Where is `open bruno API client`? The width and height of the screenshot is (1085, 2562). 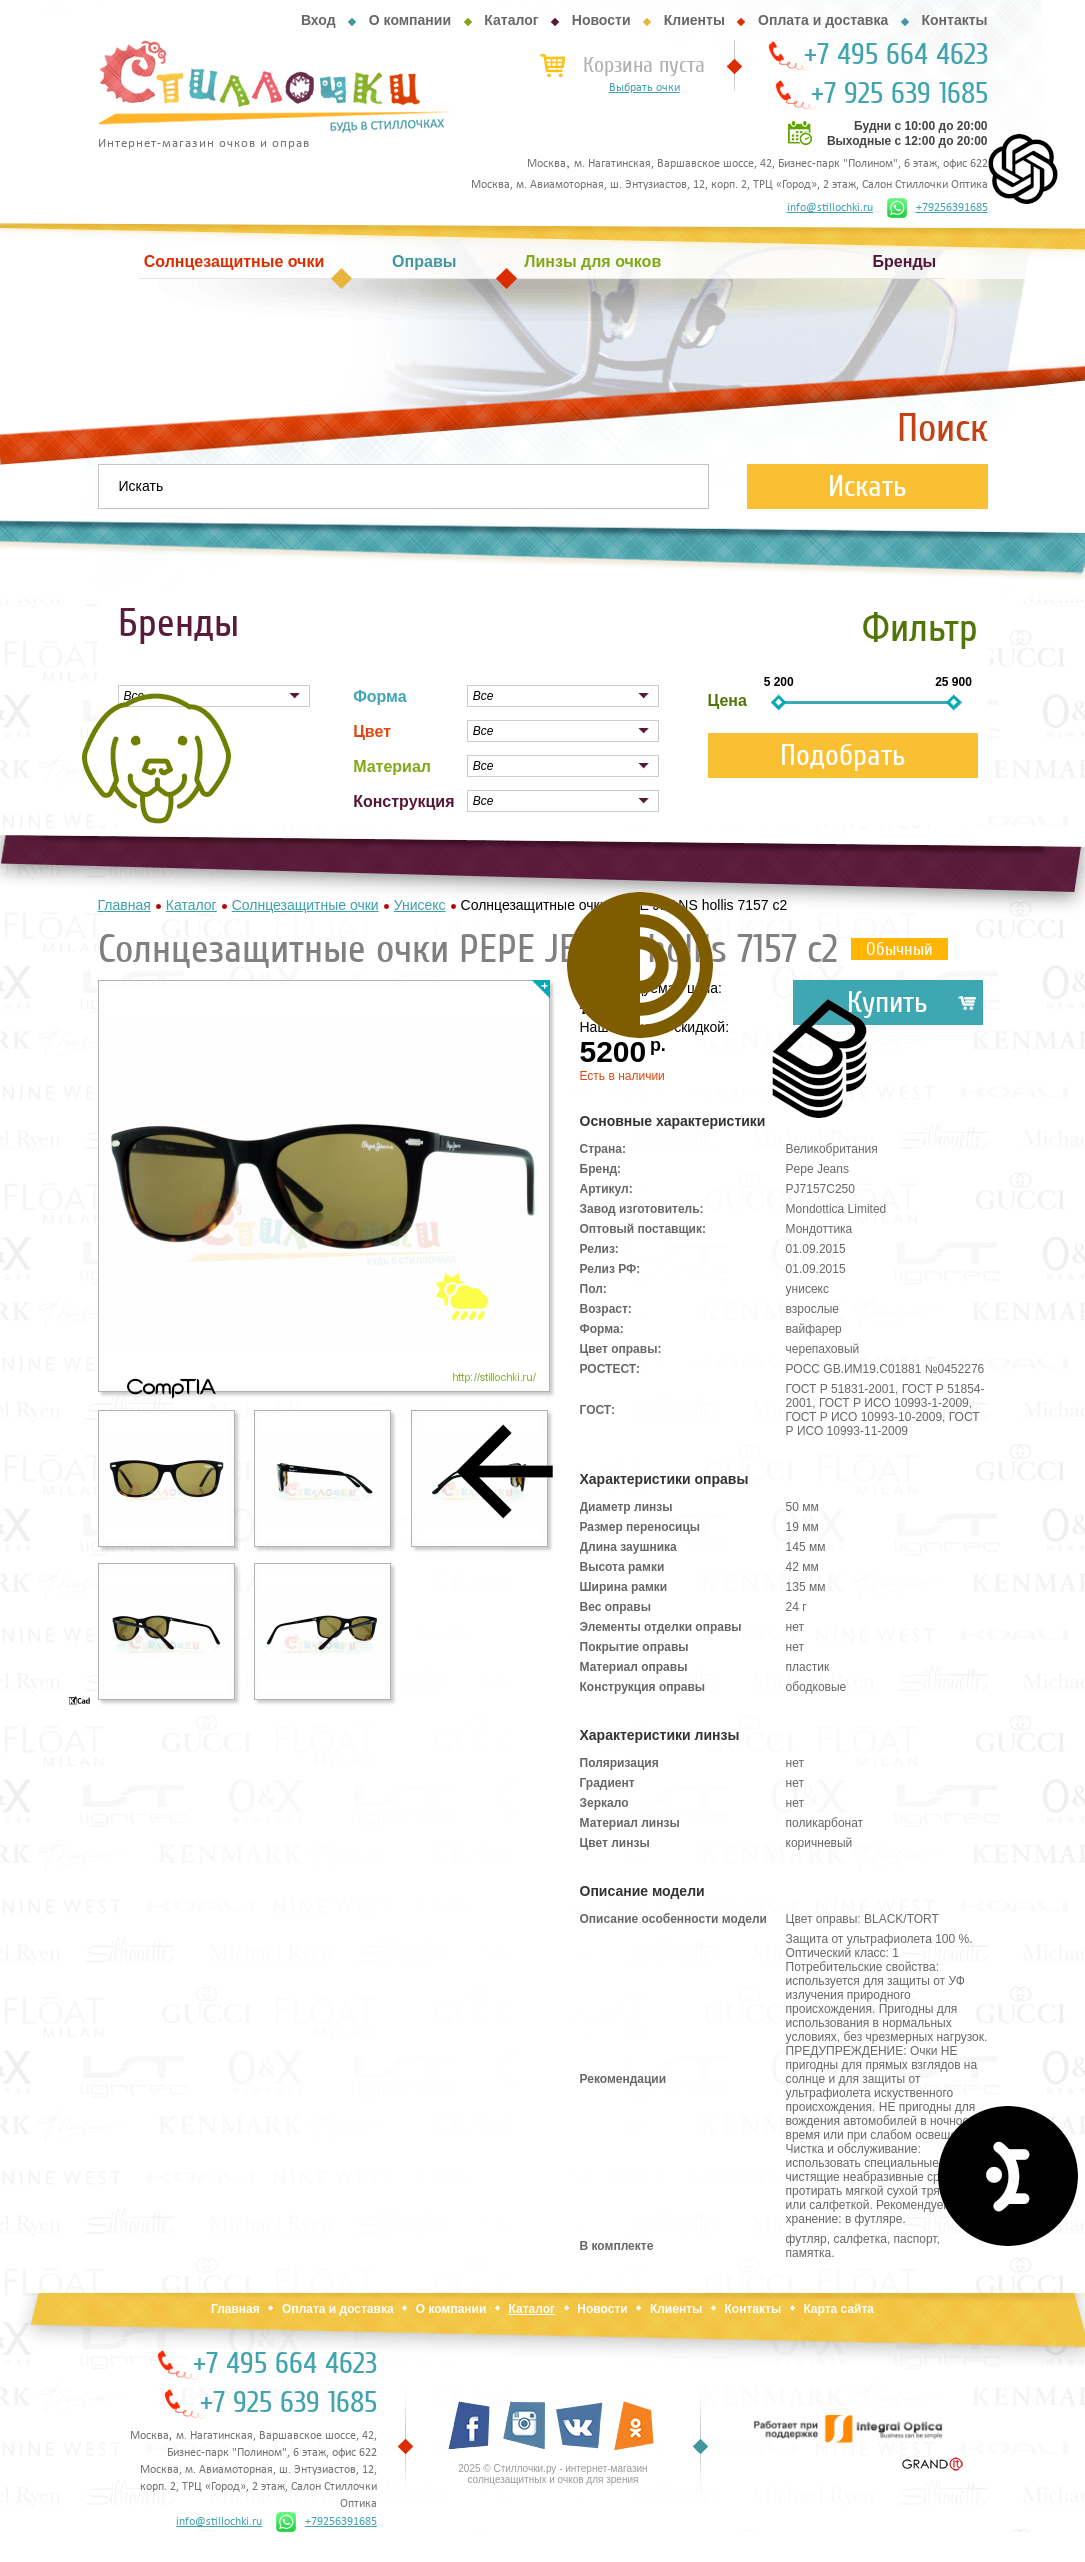
open bruno API client is located at coordinates (156, 758).